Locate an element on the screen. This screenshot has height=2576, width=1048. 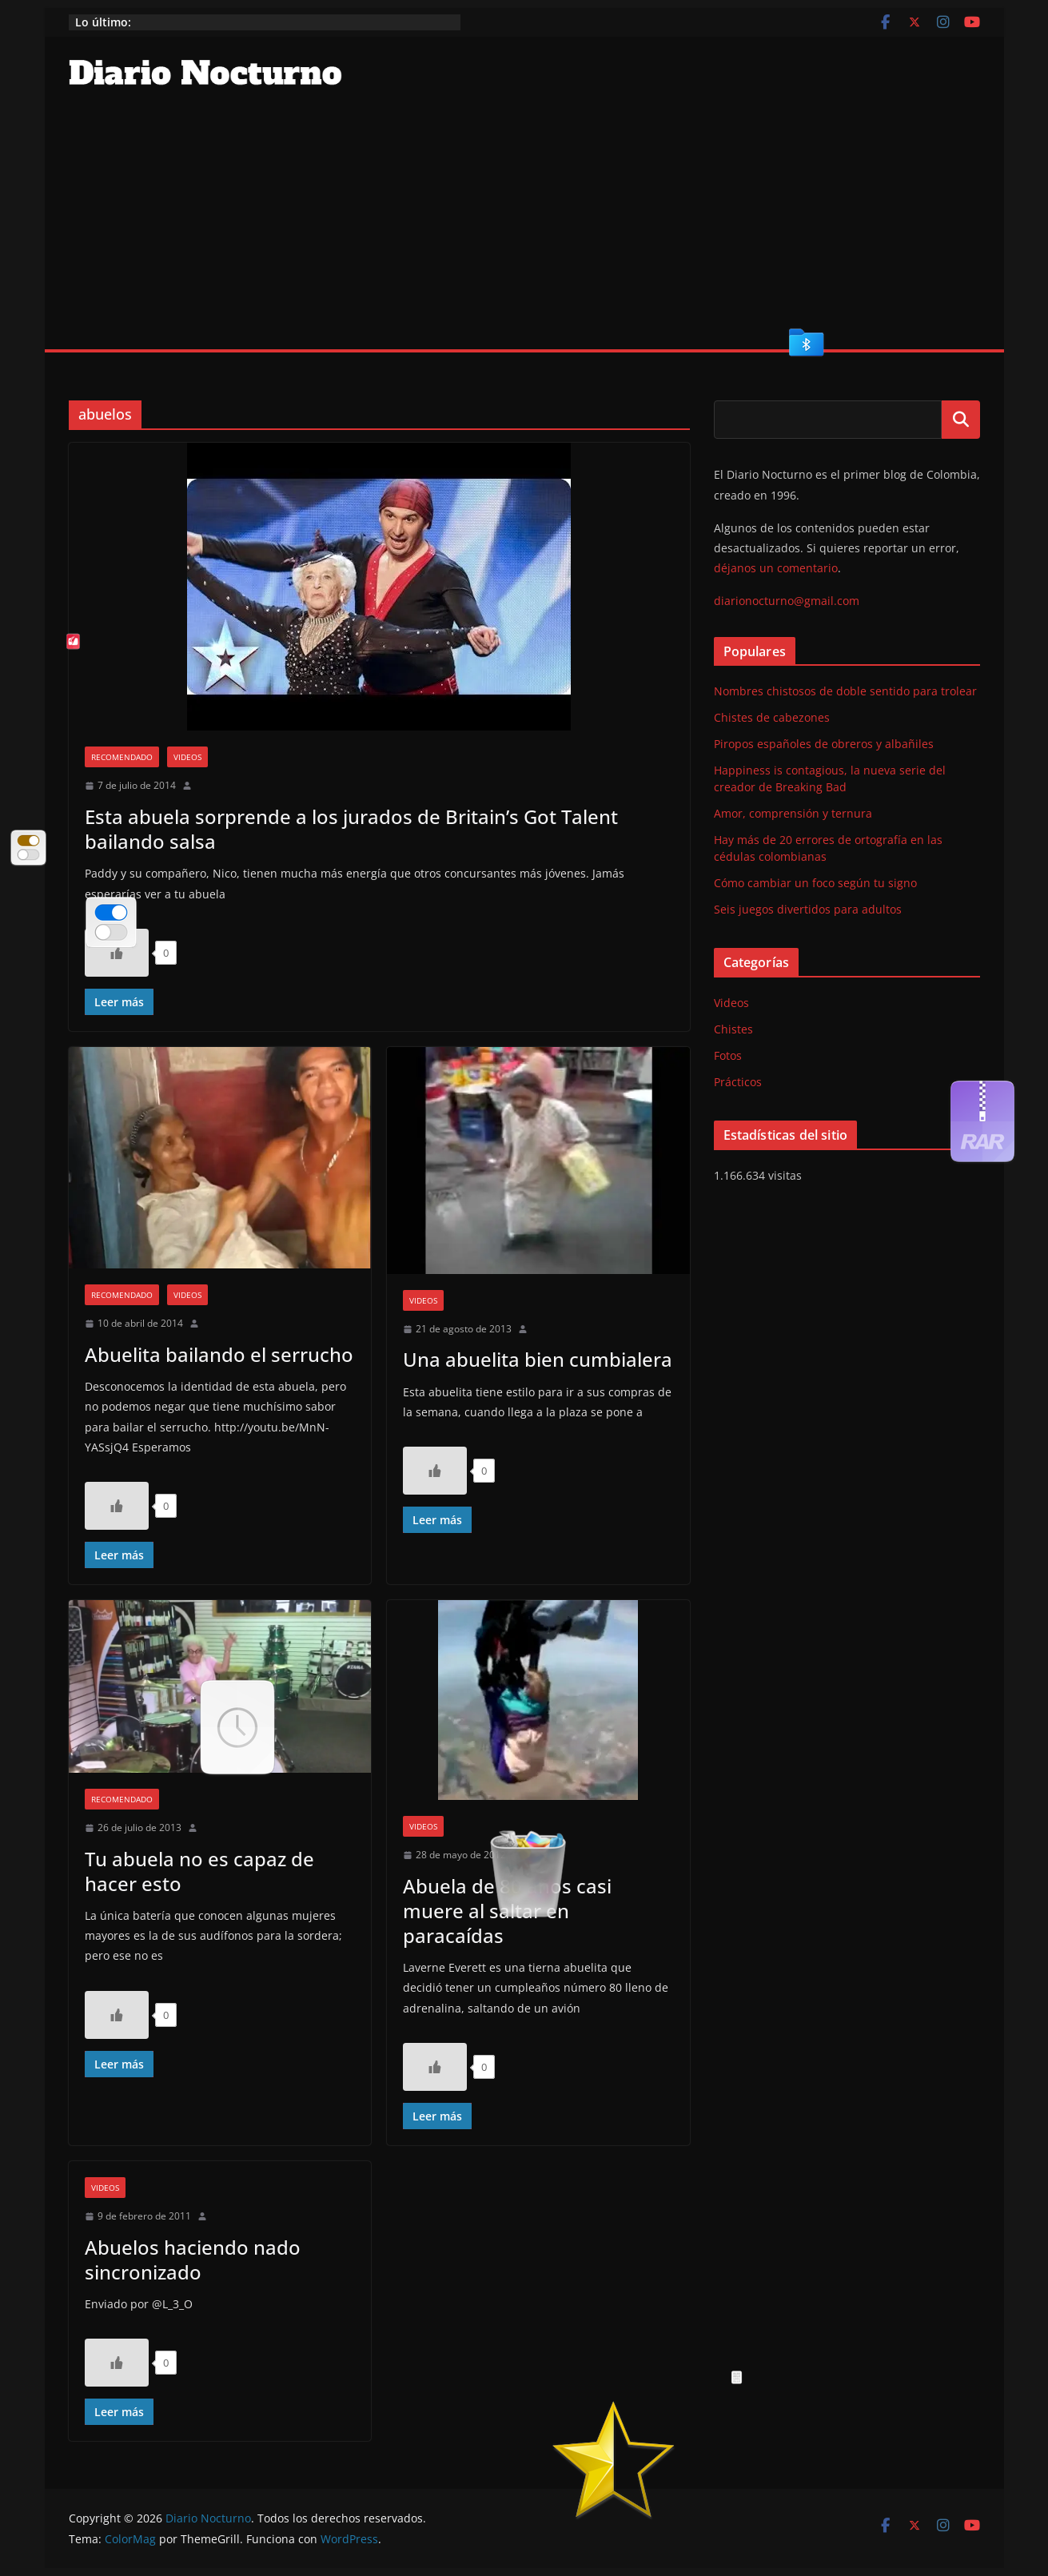
indicates a postscript (.ps) or .eps file type is located at coordinates (73, 641).